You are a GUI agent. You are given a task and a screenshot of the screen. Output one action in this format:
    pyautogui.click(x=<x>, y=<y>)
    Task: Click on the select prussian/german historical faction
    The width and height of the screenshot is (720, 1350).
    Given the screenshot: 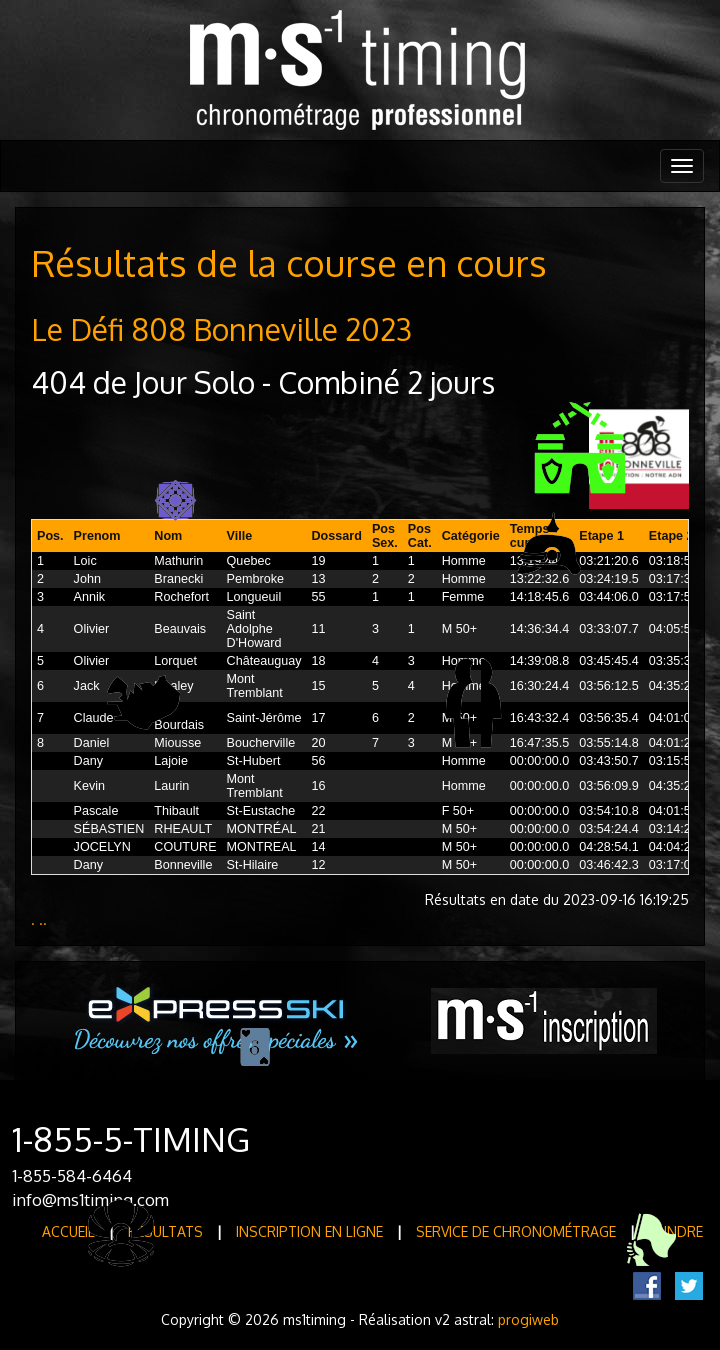 What is the action you would take?
    pyautogui.click(x=549, y=546)
    